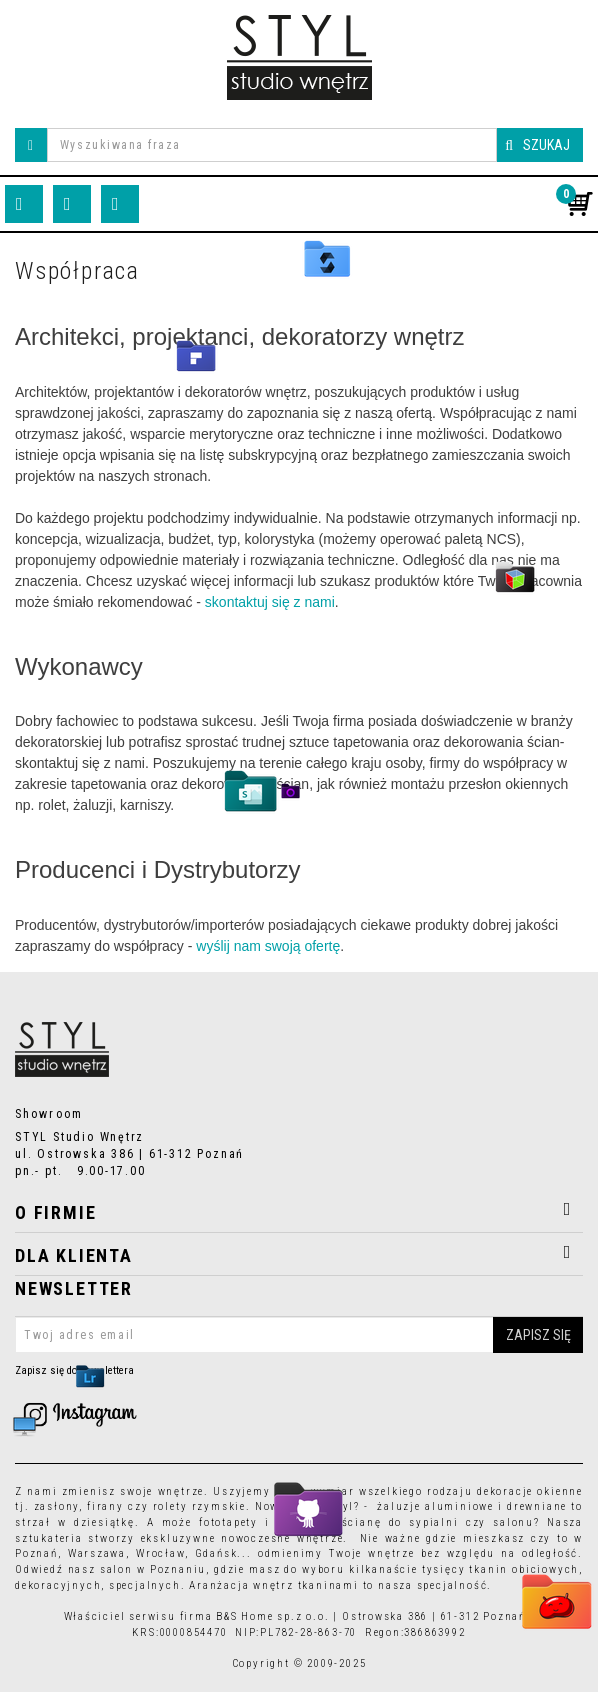  Describe the element at coordinates (290, 791) in the screenshot. I see `open GOG Galaxy game library folder` at that location.